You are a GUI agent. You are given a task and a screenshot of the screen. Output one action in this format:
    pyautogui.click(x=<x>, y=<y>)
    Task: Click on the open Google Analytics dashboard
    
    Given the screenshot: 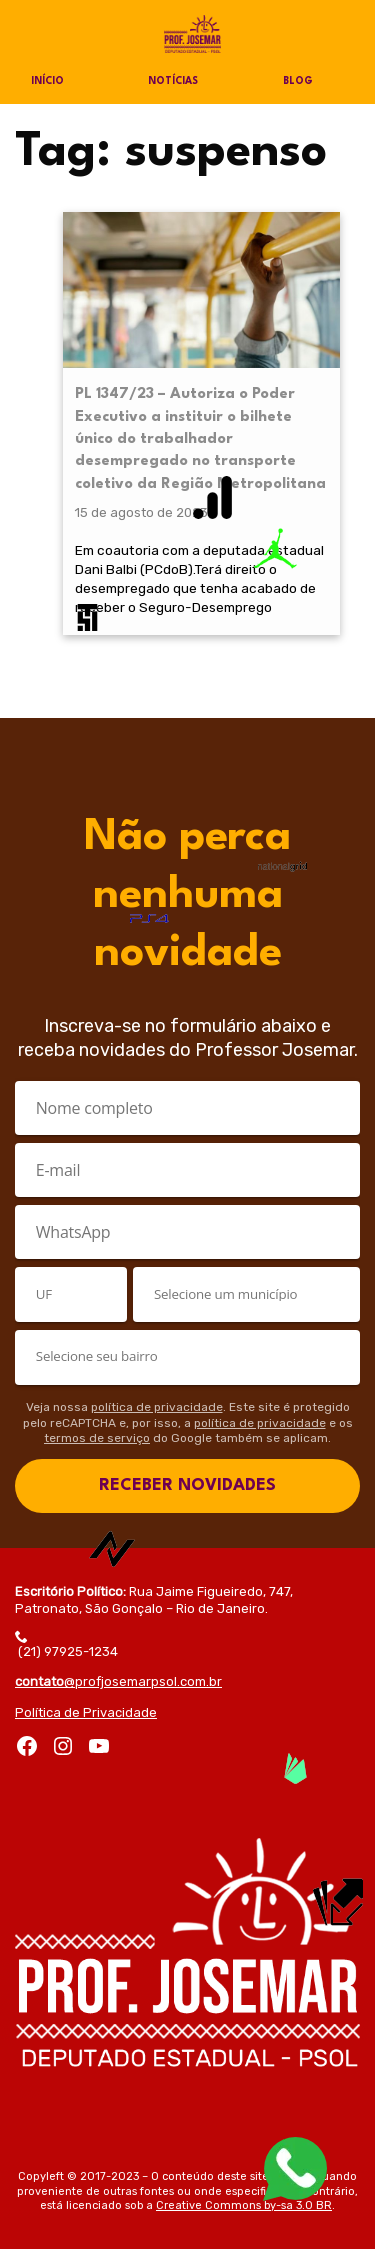 What is the action you would take?
    pyautogui.click(x=212, y=497)
    